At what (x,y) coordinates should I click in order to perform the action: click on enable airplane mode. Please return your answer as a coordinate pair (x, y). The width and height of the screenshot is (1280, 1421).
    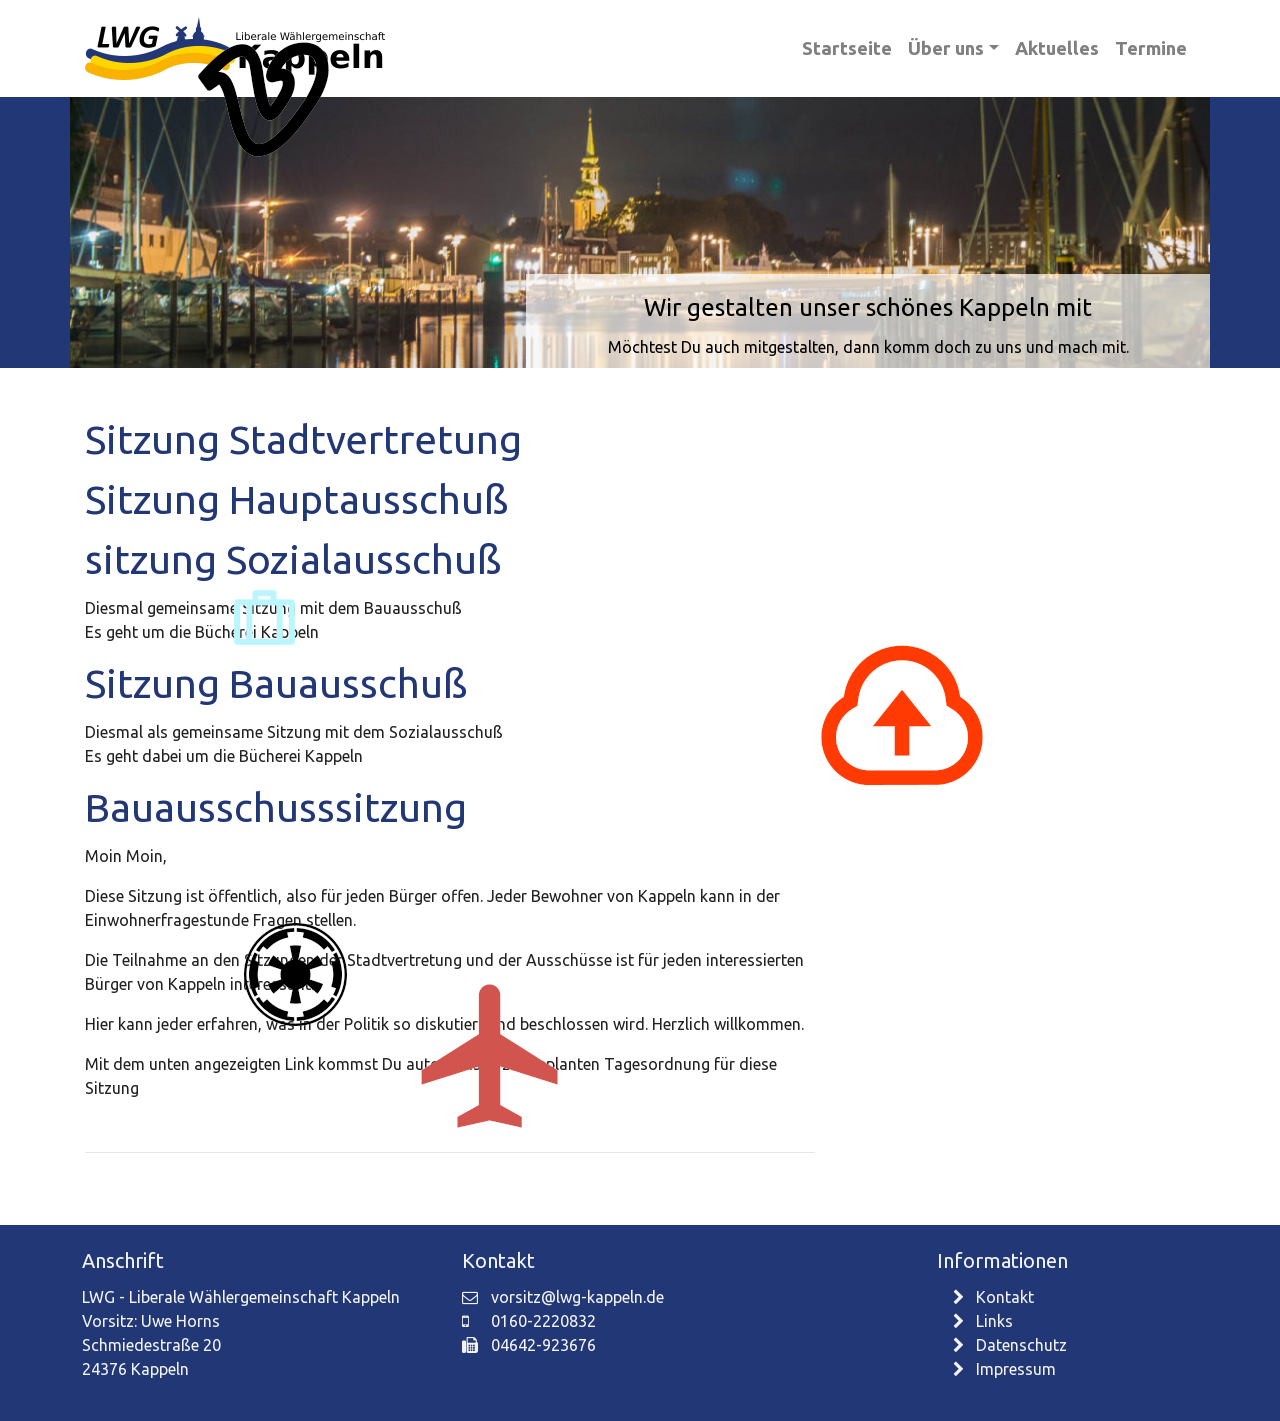
    Looking at the image, I should click on (486, 1056).